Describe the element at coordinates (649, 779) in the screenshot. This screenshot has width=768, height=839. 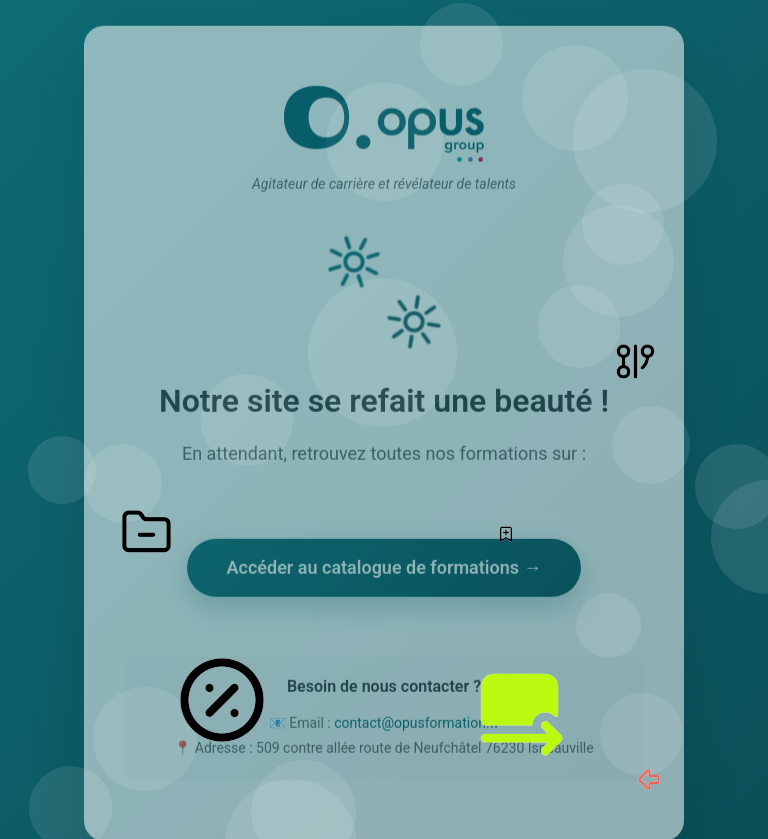
I see `go back to the previous screen` at that location.